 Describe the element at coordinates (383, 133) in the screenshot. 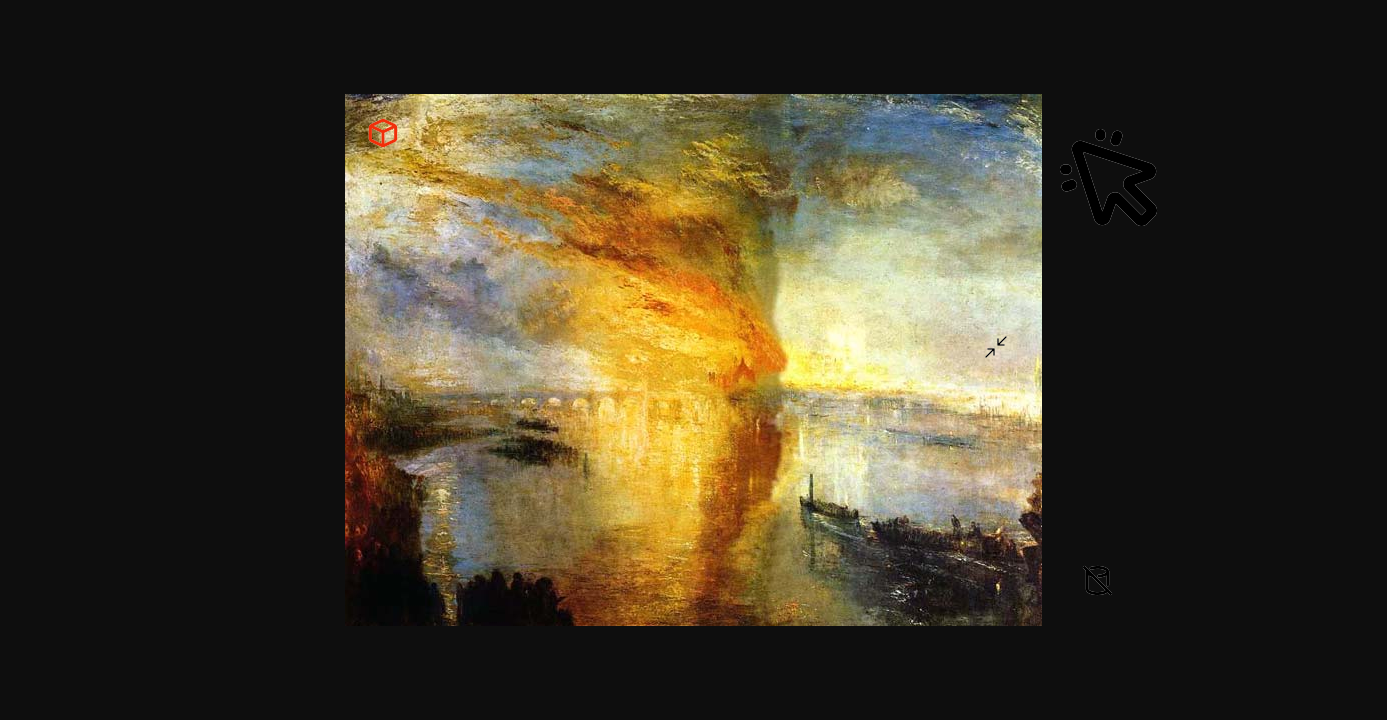

I see `view 3D model or object` at that location.